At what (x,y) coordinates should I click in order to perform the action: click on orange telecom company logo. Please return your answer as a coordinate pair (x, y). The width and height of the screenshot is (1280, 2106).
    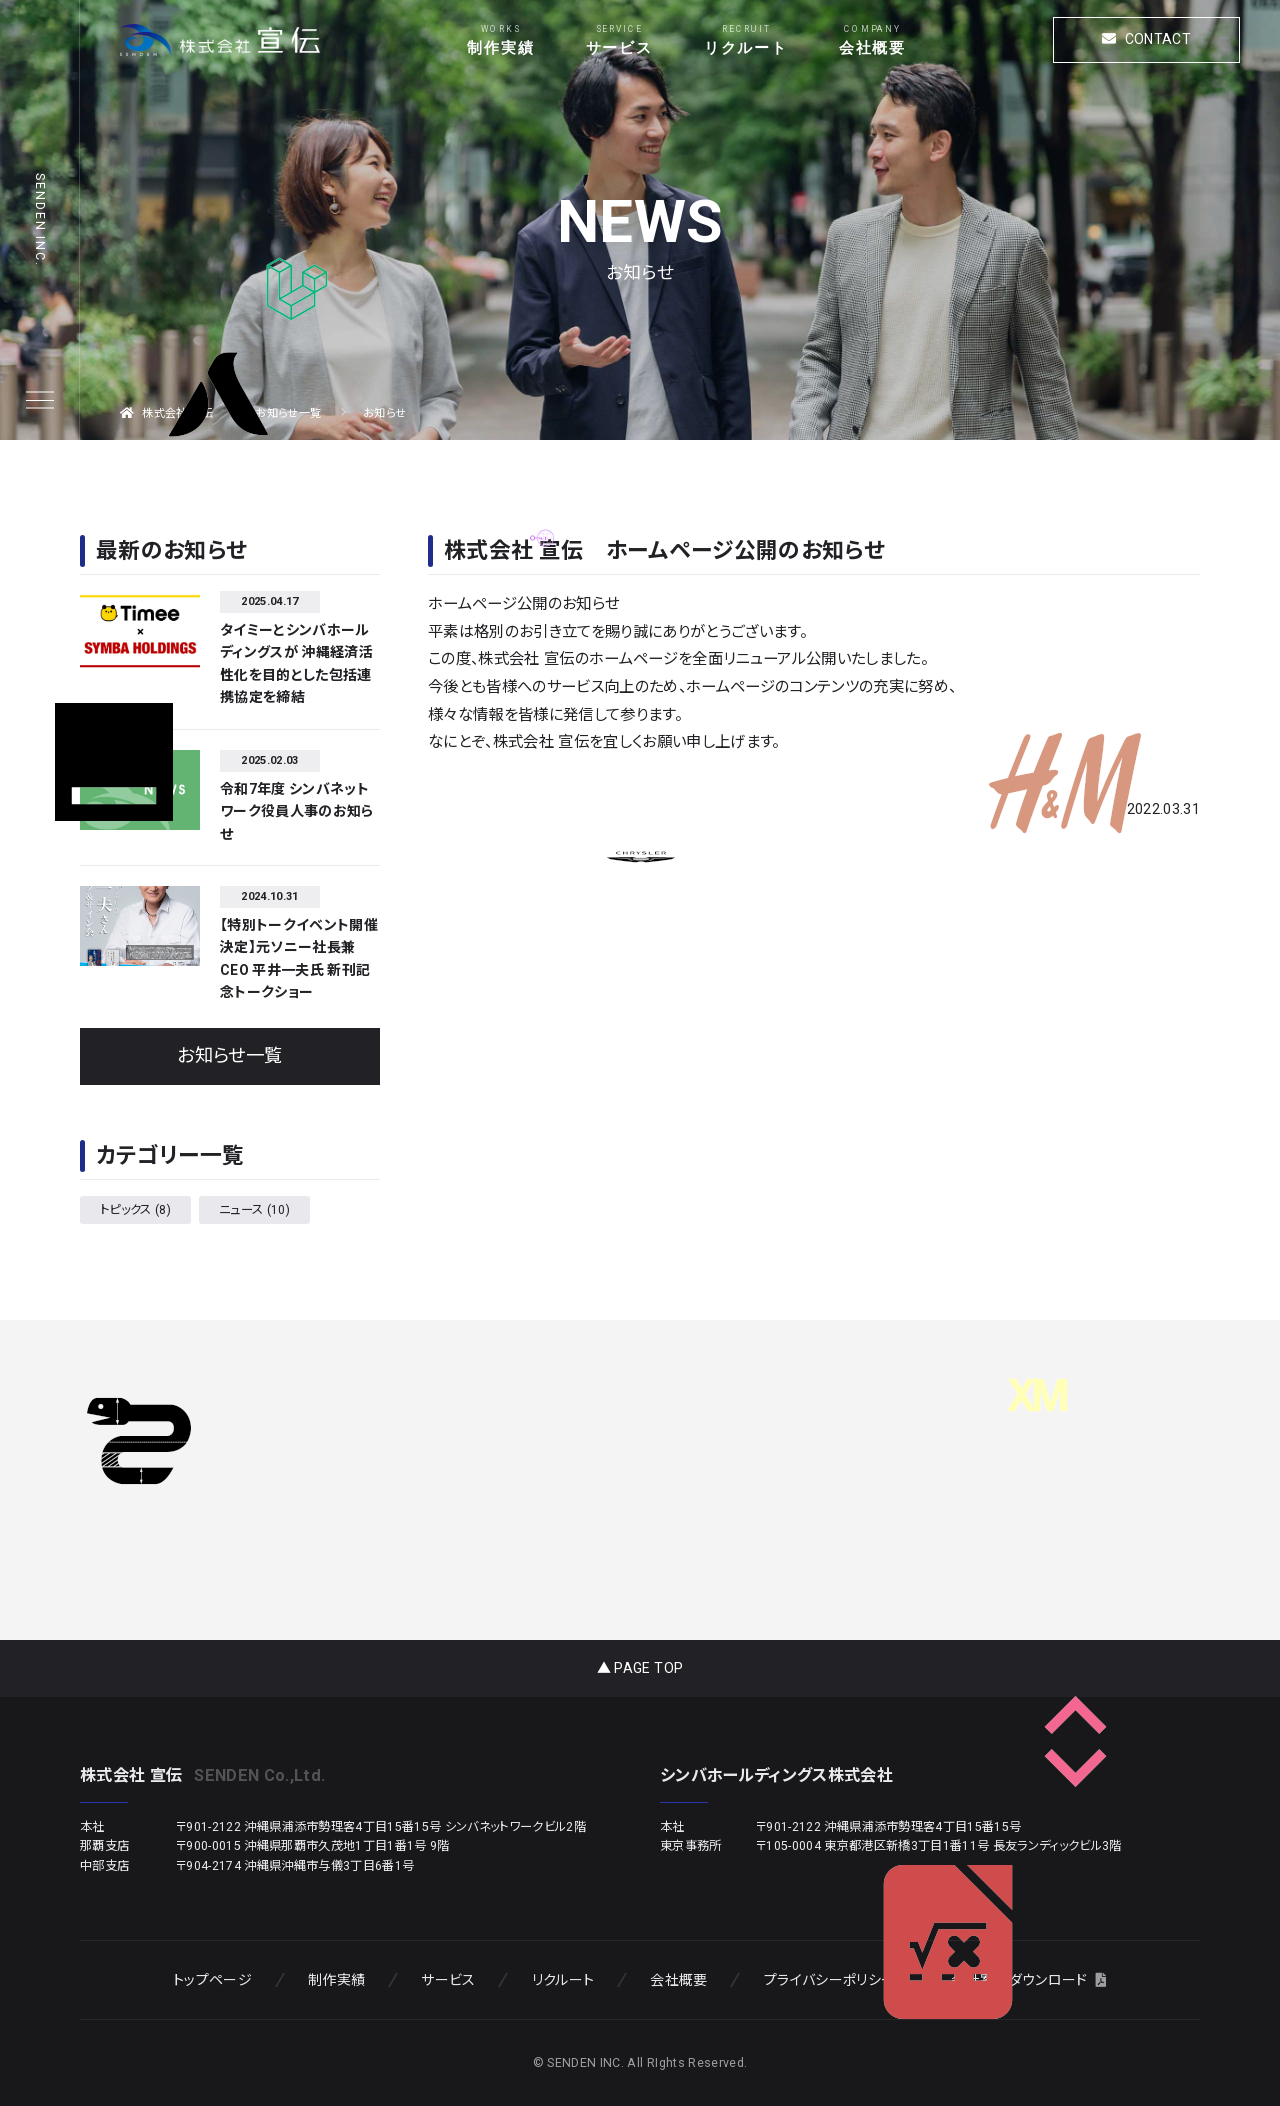
    Looking at the image, I should click on (114, 762).